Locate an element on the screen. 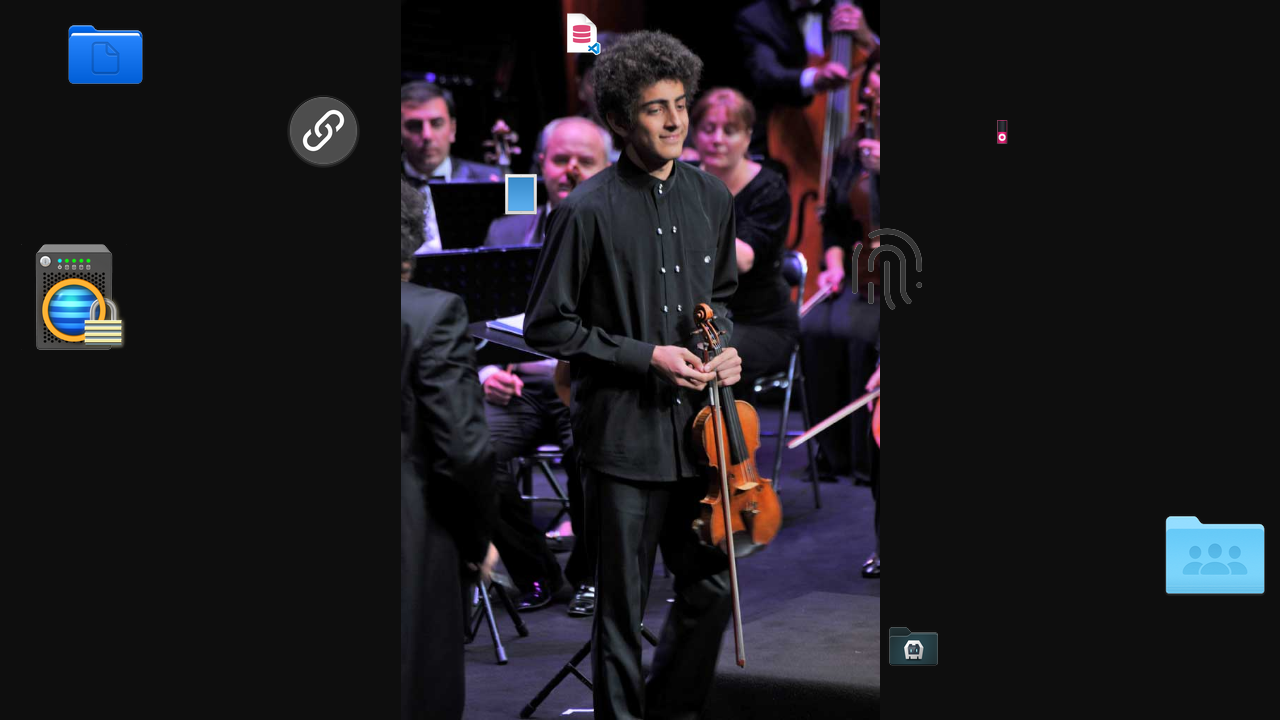 The image size is (1280, 720). indicates a symbolic link or alias to another file is located at coordinates (323, 130).